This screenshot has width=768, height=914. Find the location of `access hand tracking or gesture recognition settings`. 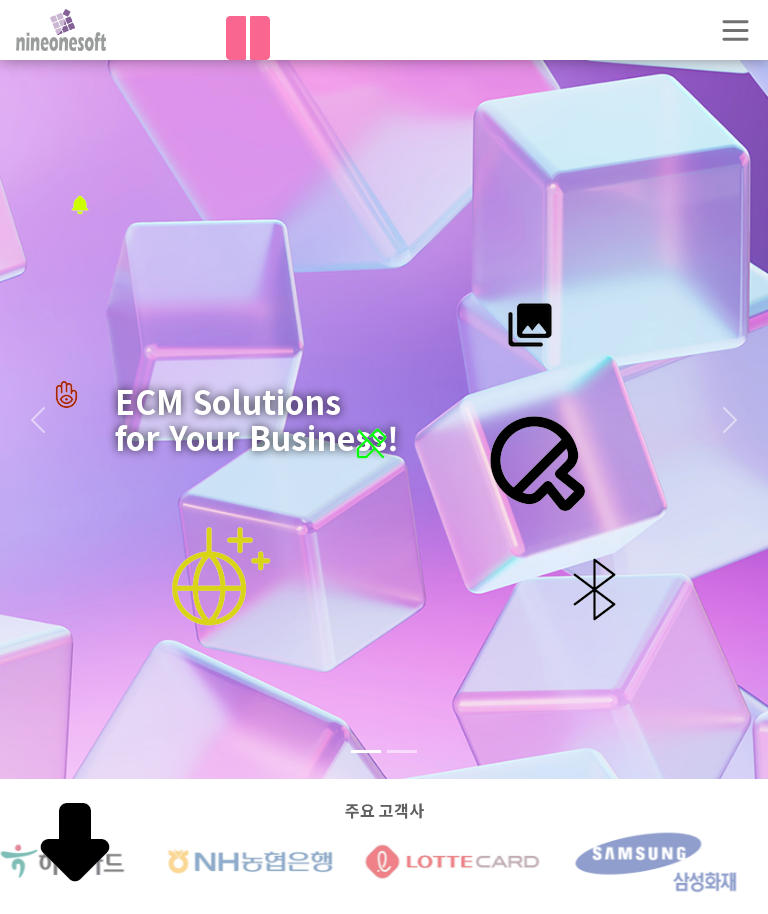

access hand tracking or gesture recognition settings is located at coordinates (66, 394).